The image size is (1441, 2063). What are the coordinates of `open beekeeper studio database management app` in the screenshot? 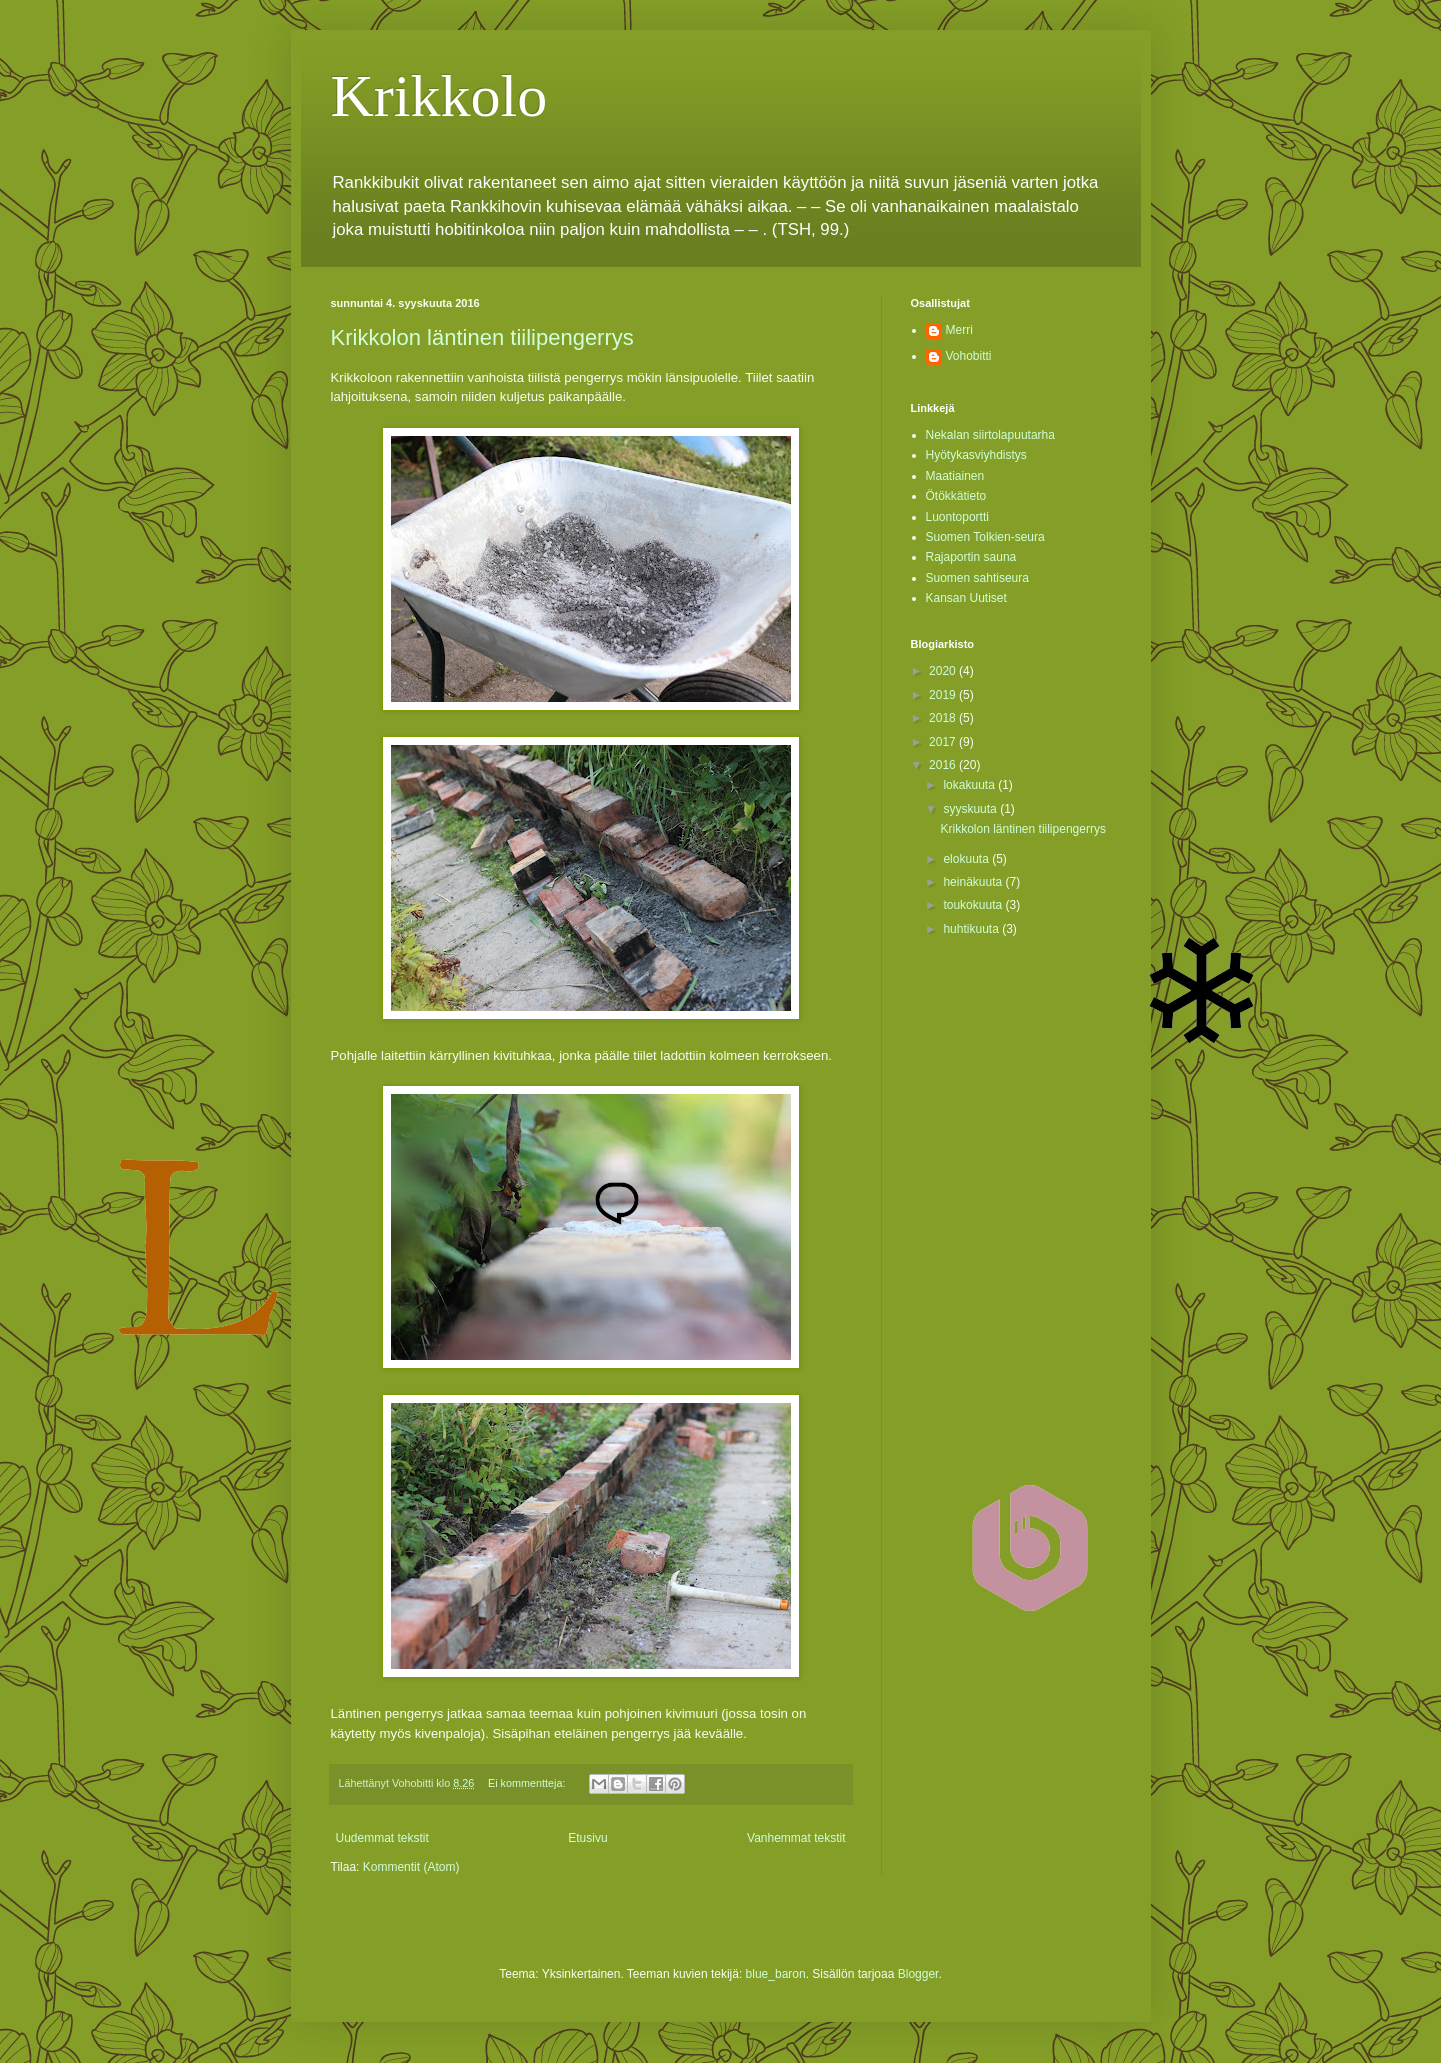 It's located at (1030, 1548).